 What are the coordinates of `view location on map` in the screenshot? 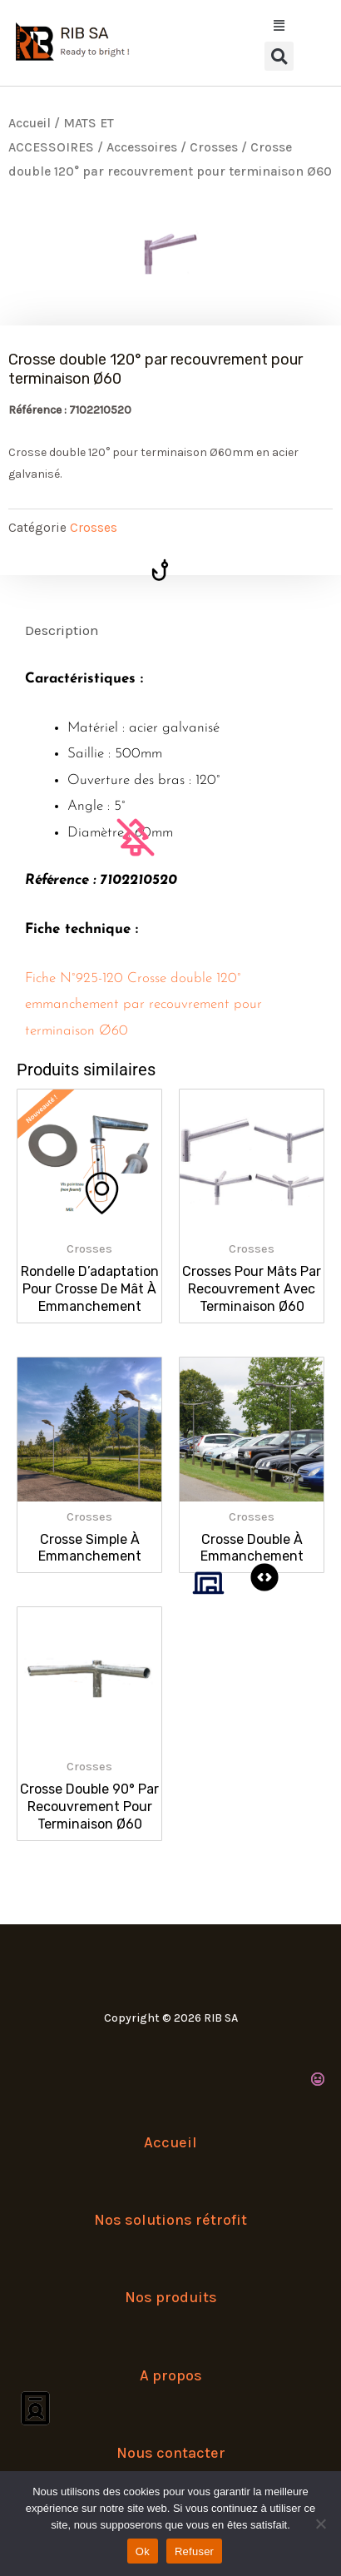 It's located at (101, 1193).